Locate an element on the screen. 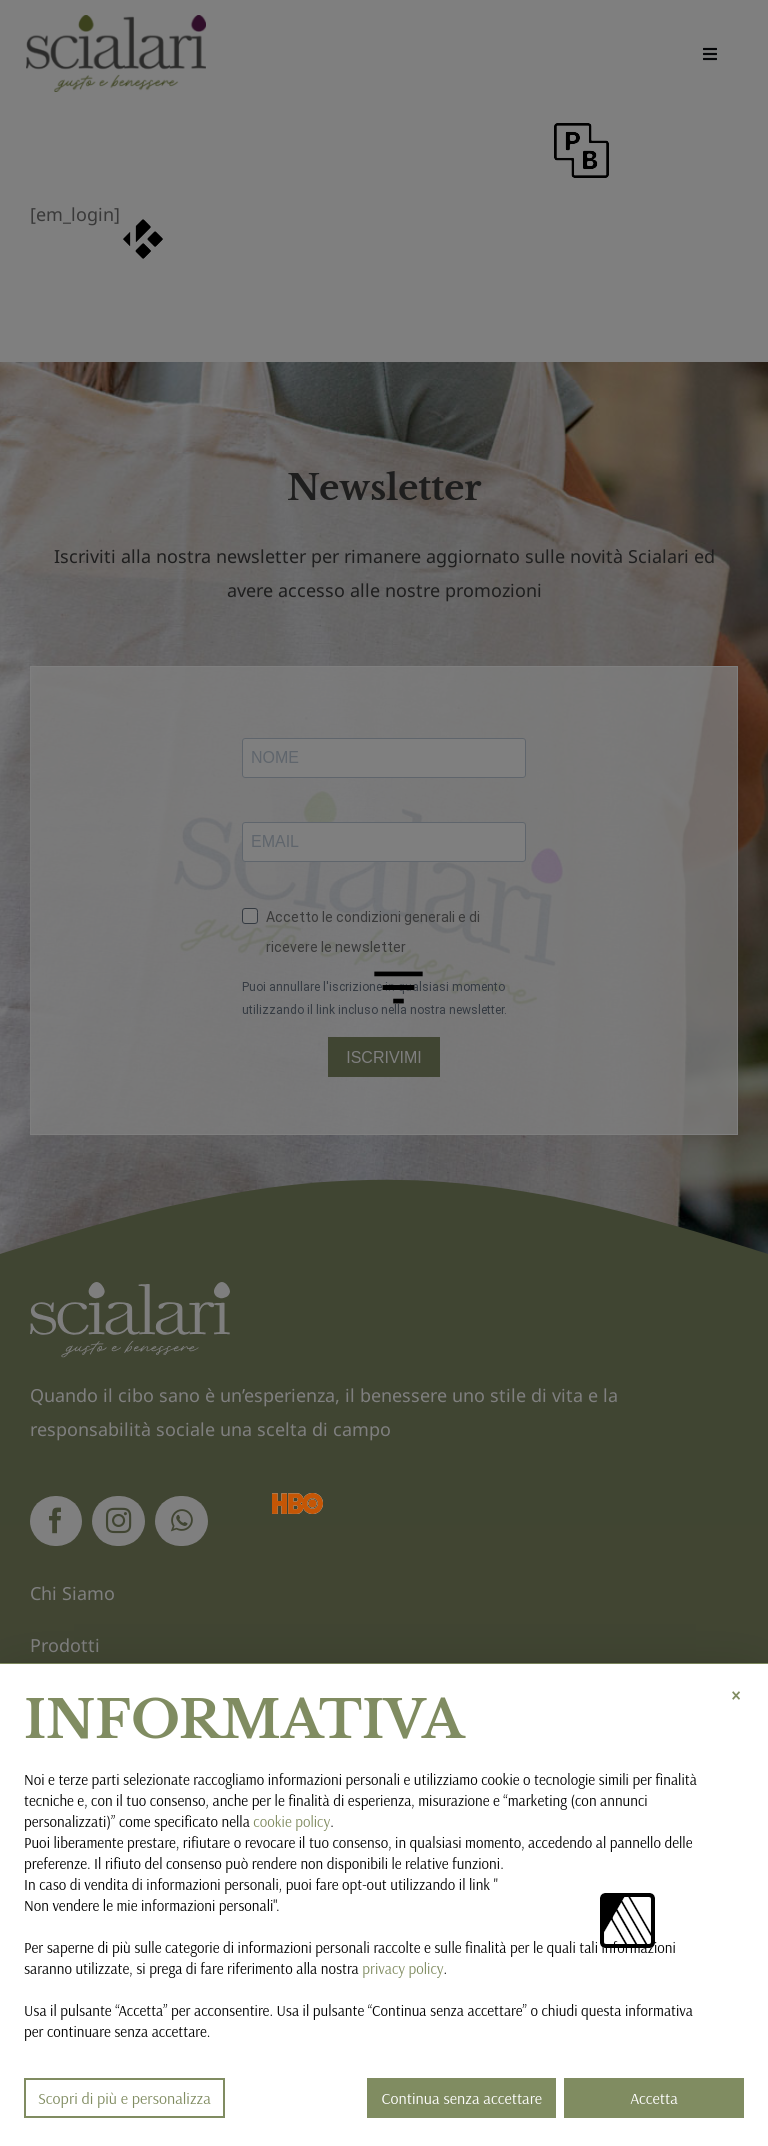  open the HBO streaming app is located at coordinates (297, 1503).